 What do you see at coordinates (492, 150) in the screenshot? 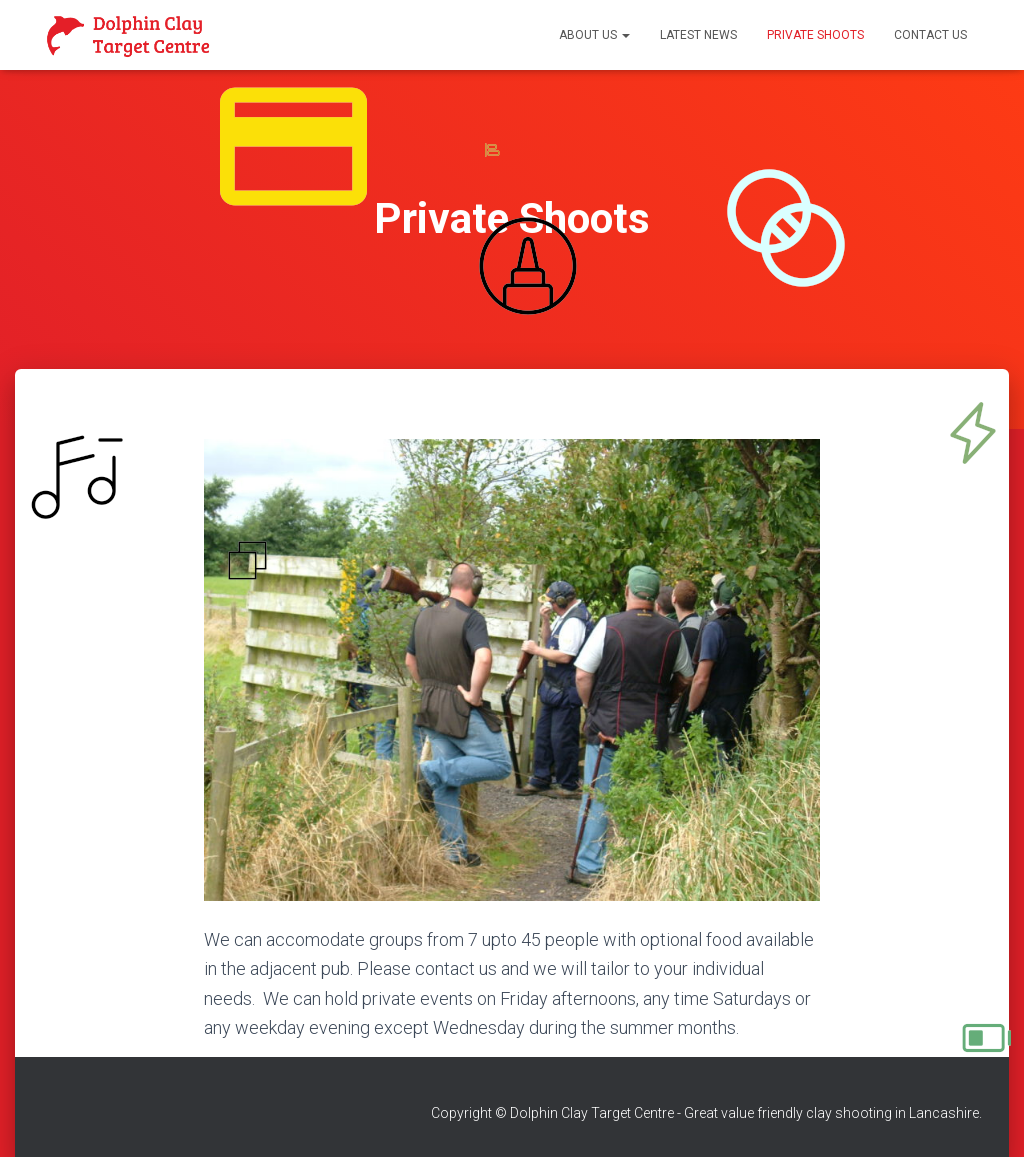
I see `align text to the left` at bounding box center [492, 150].